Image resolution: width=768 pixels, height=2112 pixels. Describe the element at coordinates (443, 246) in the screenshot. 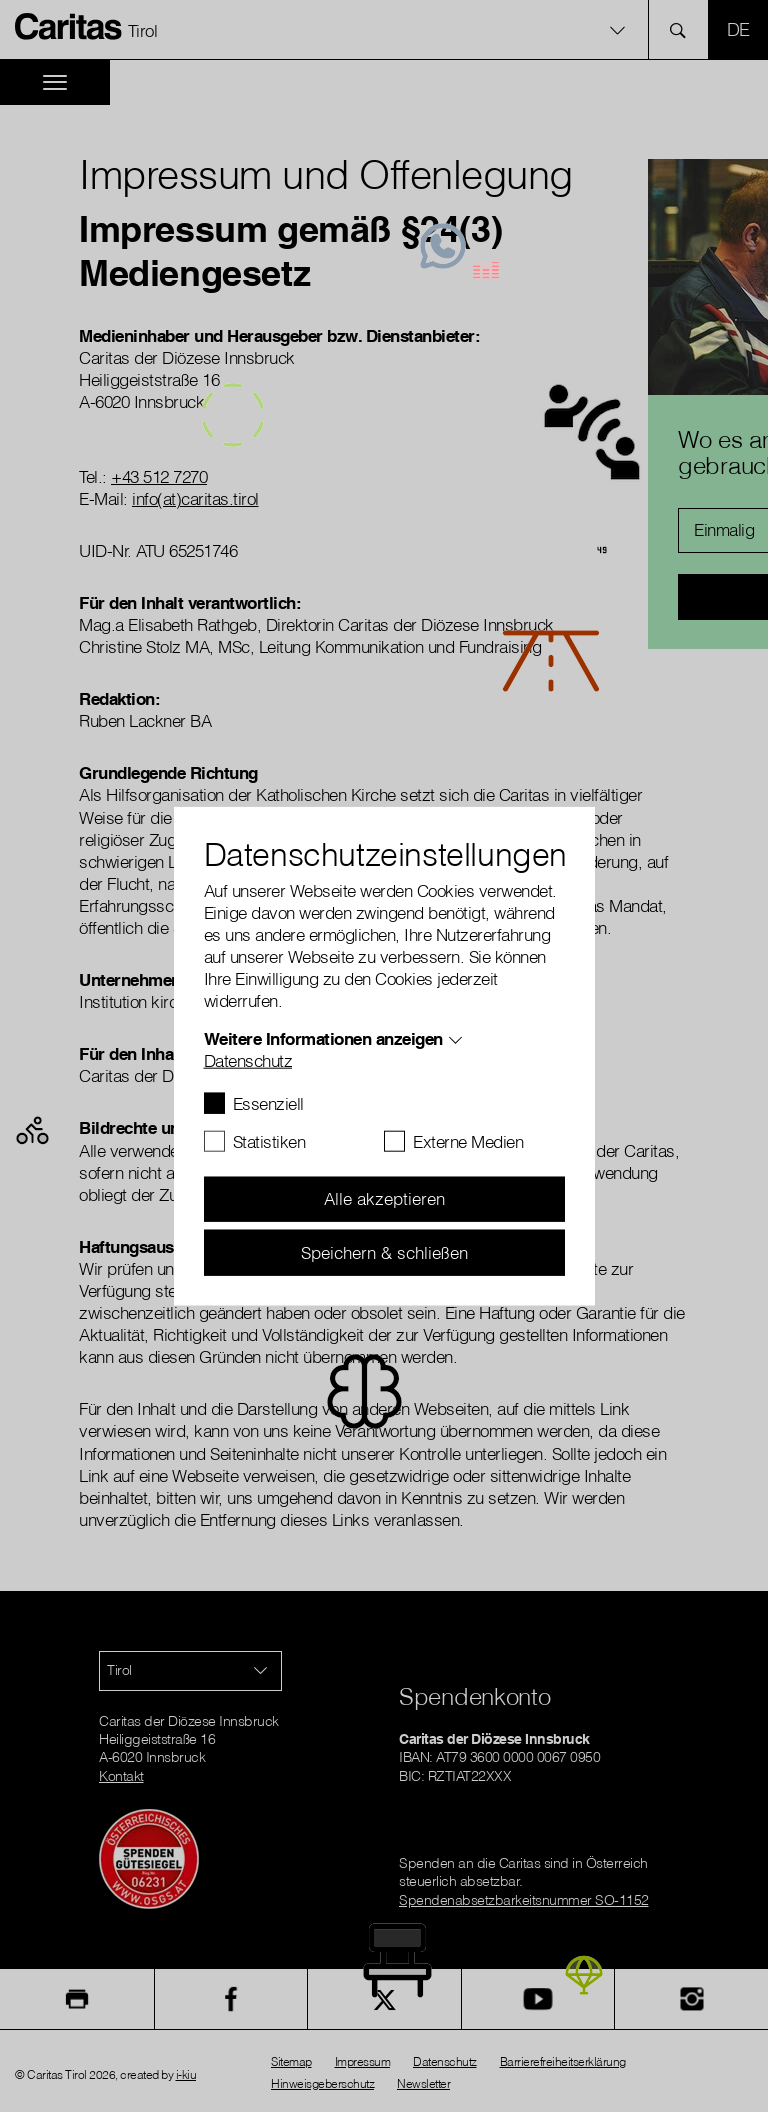

I see `open WhatsApp messaging app` at that location.